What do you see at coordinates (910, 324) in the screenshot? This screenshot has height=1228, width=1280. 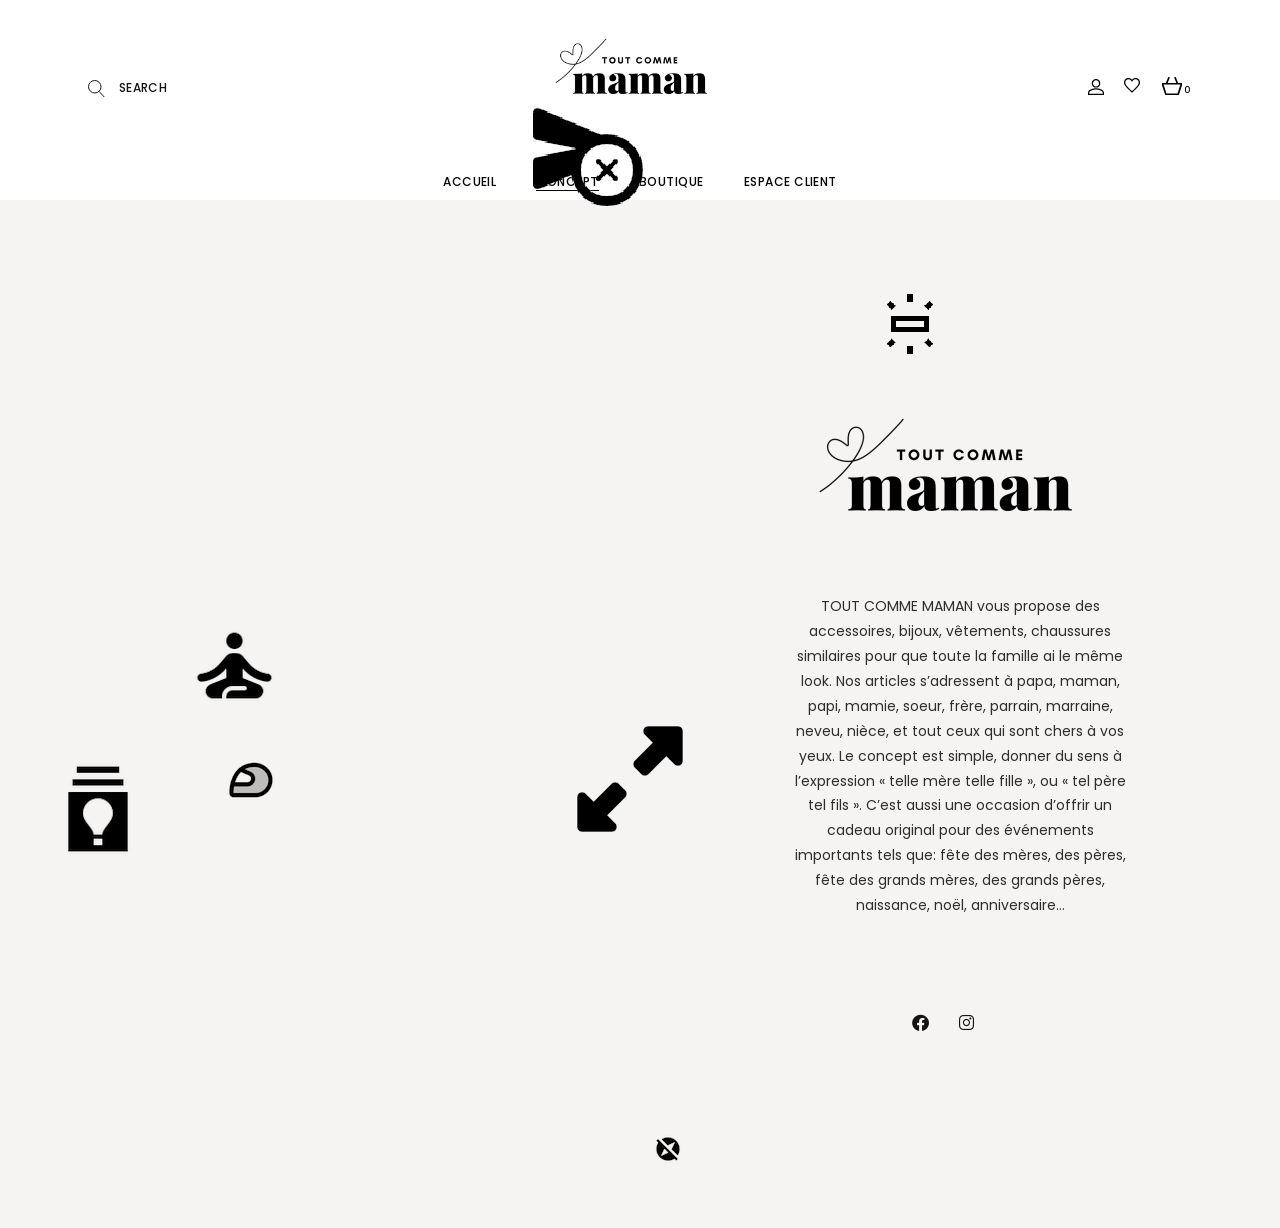 I see `adjust screen brightness settings` at bounding box center [910, 324].